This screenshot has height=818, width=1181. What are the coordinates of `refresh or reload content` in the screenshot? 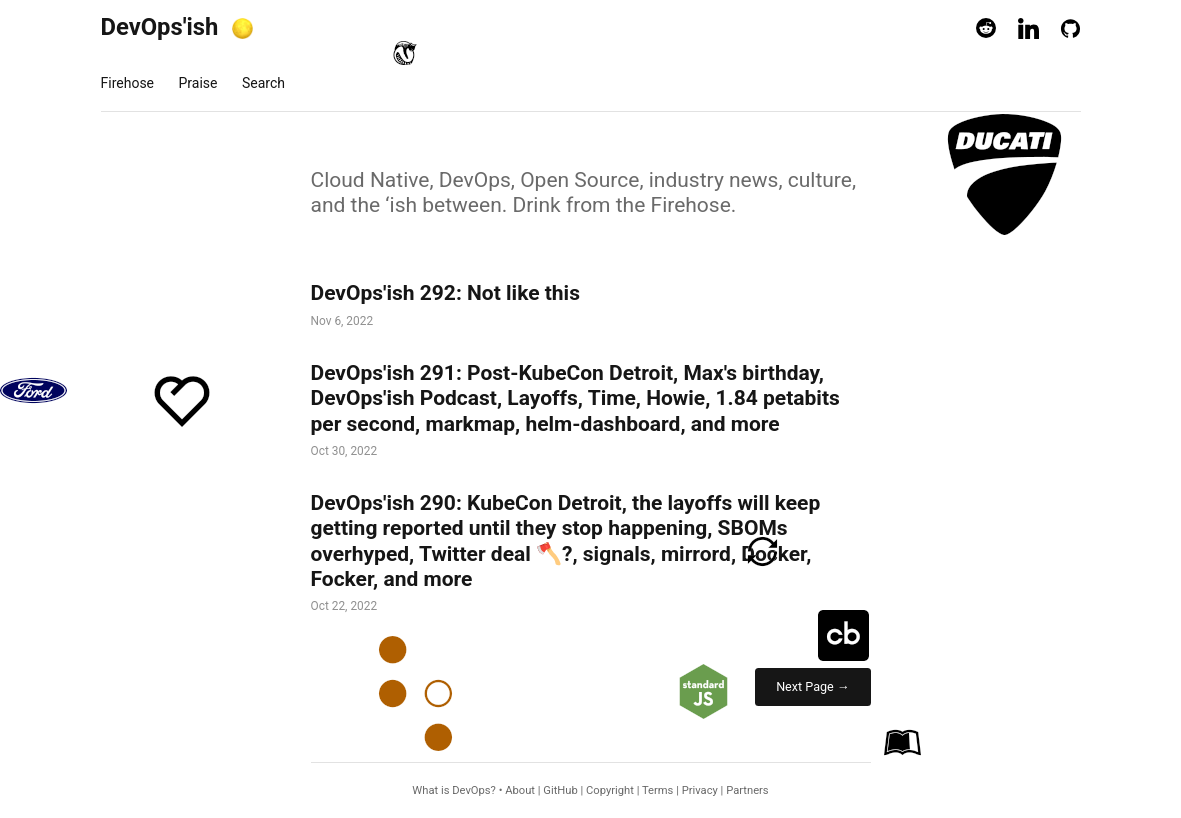 It's located at (762, 551).